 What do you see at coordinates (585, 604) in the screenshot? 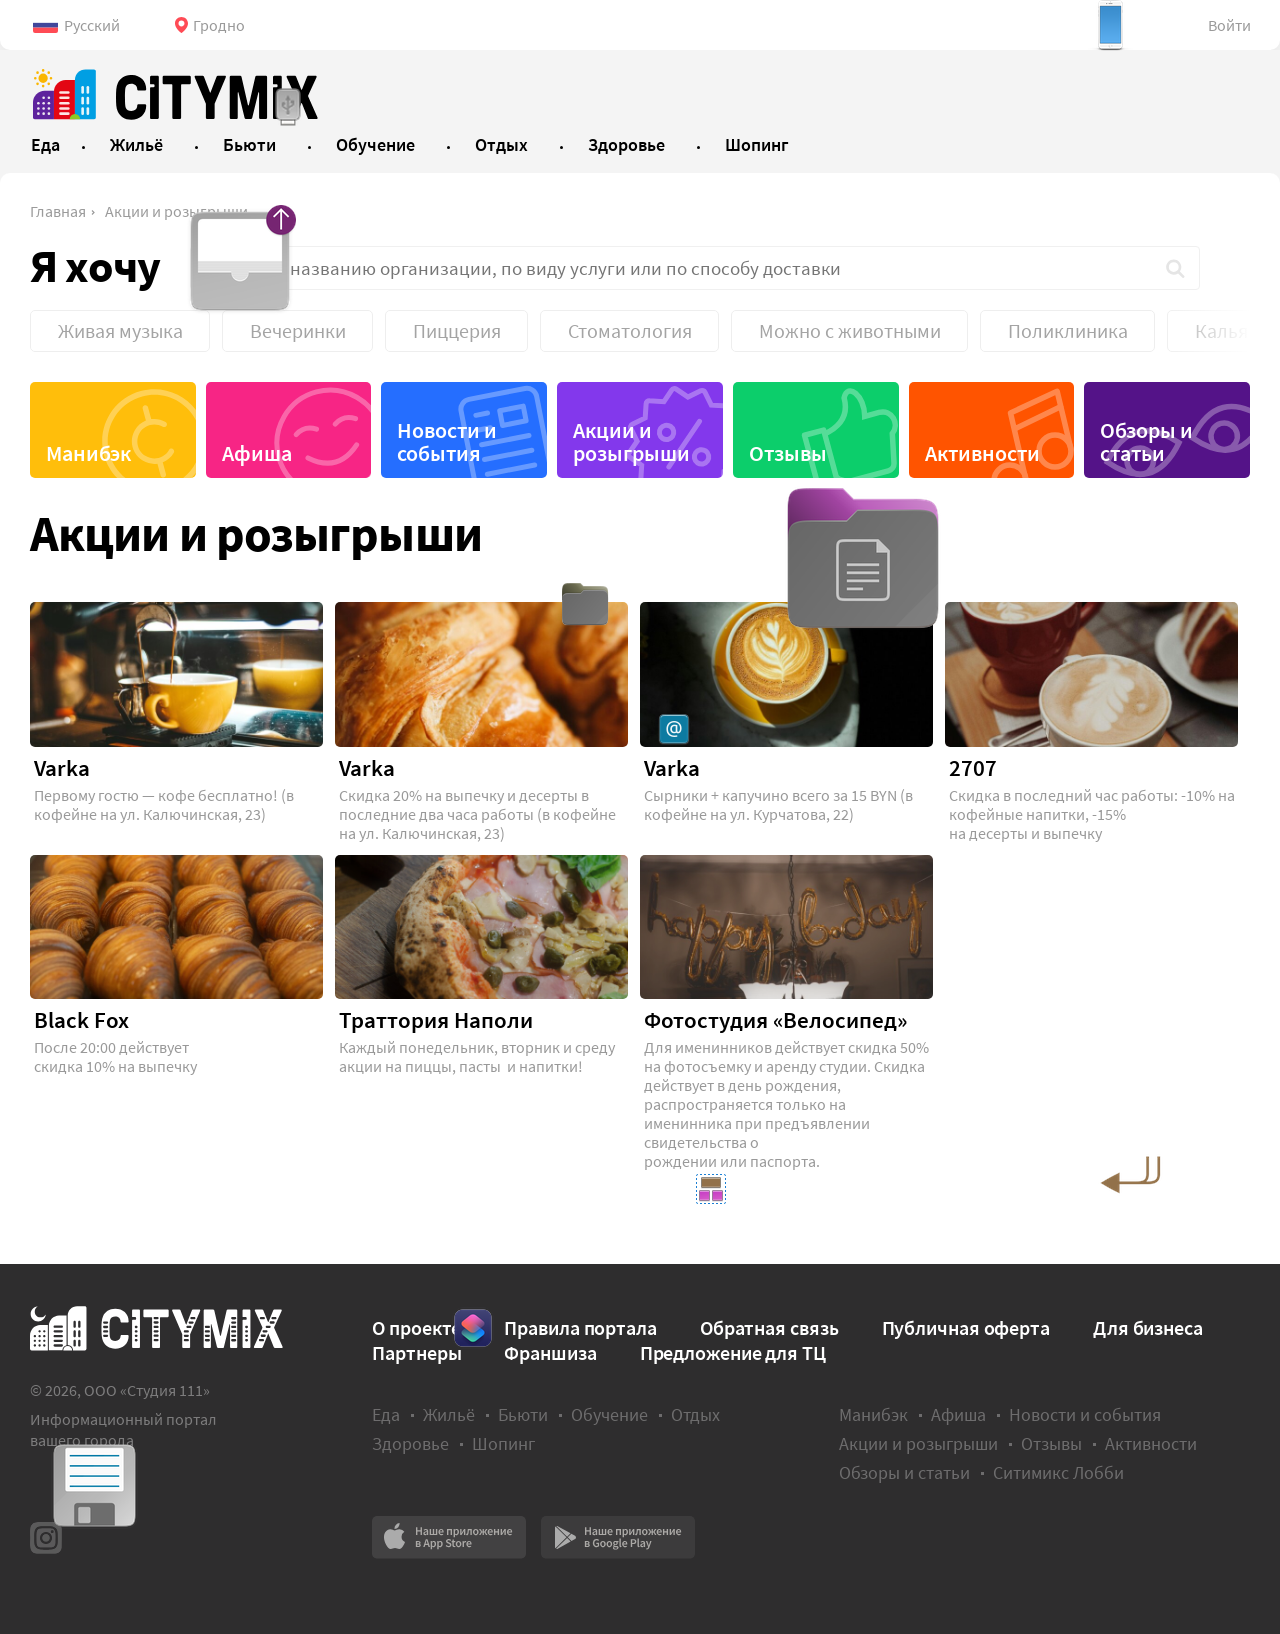
I see `open folder to view files` at bounding box center [585, 604].